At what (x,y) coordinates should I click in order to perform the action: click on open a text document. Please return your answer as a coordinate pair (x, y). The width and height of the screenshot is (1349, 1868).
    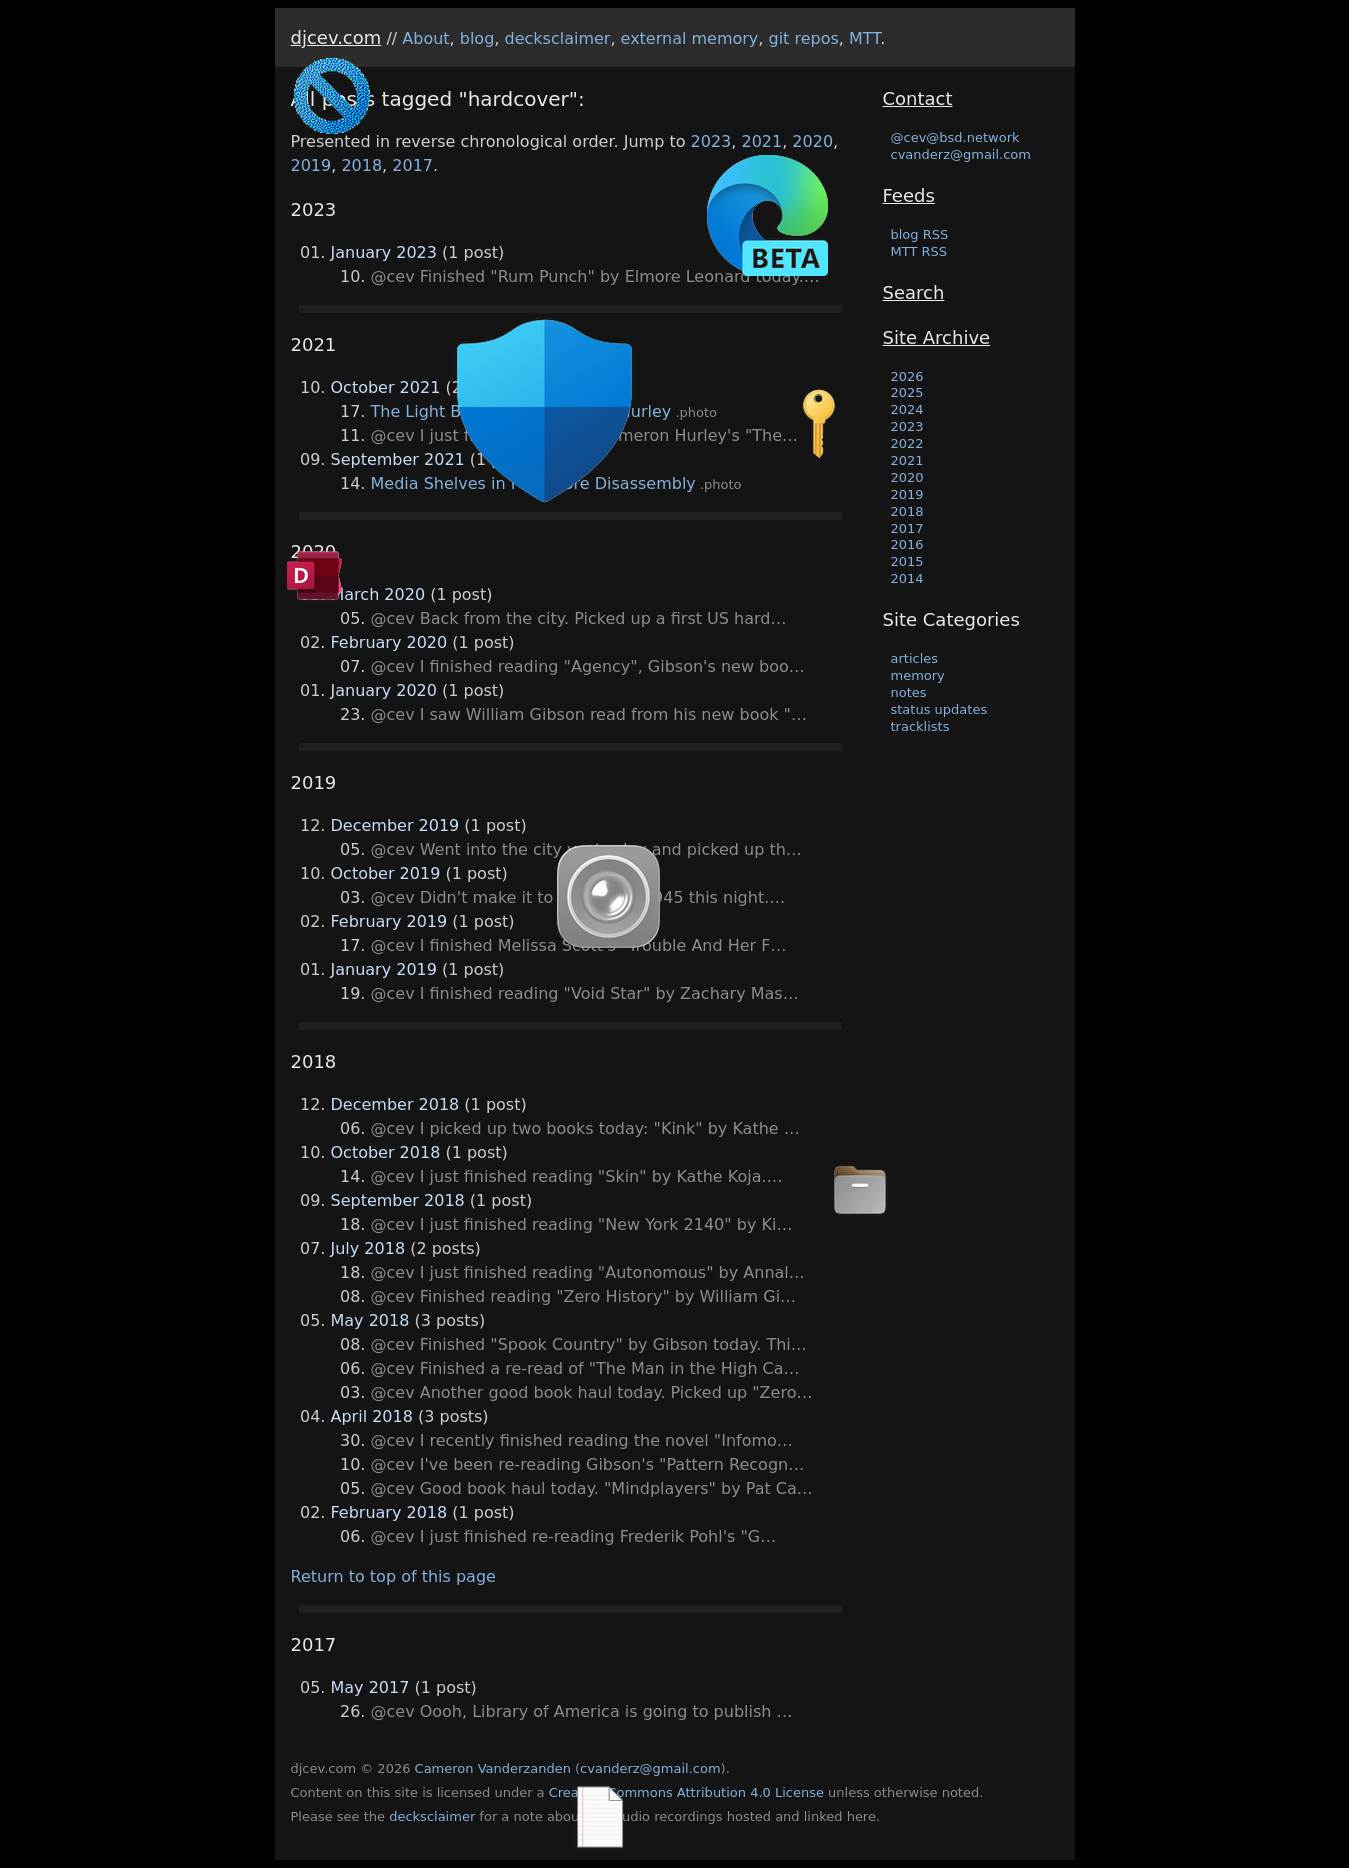
    Looking at the image, I should click on (600, 1817).